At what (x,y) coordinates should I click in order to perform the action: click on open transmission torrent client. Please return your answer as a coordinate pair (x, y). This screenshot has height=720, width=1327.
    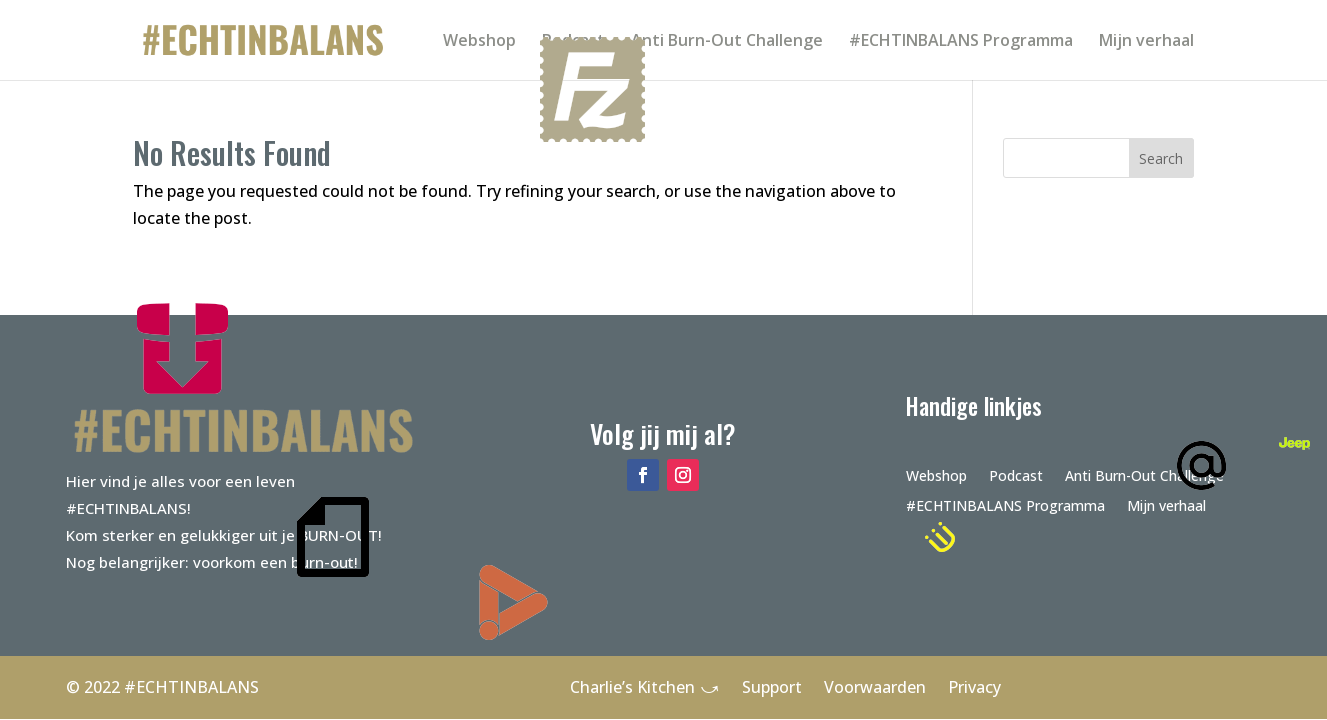
    Looking at the image, I should click on (182, 348).